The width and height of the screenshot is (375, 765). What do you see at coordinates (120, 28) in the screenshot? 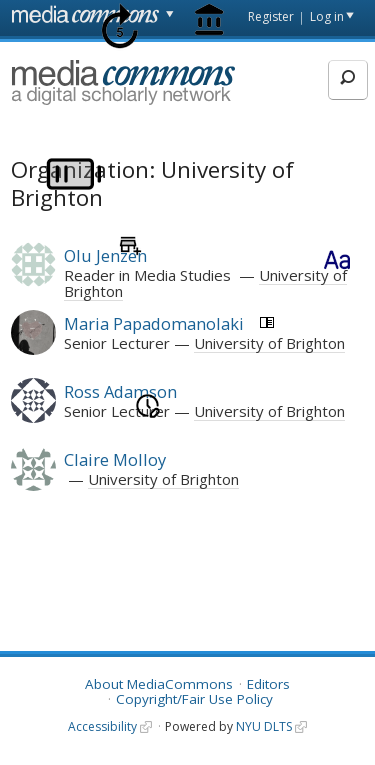
I see `skip forward 5 seconds in media playback` at bounding box center [120, 28].